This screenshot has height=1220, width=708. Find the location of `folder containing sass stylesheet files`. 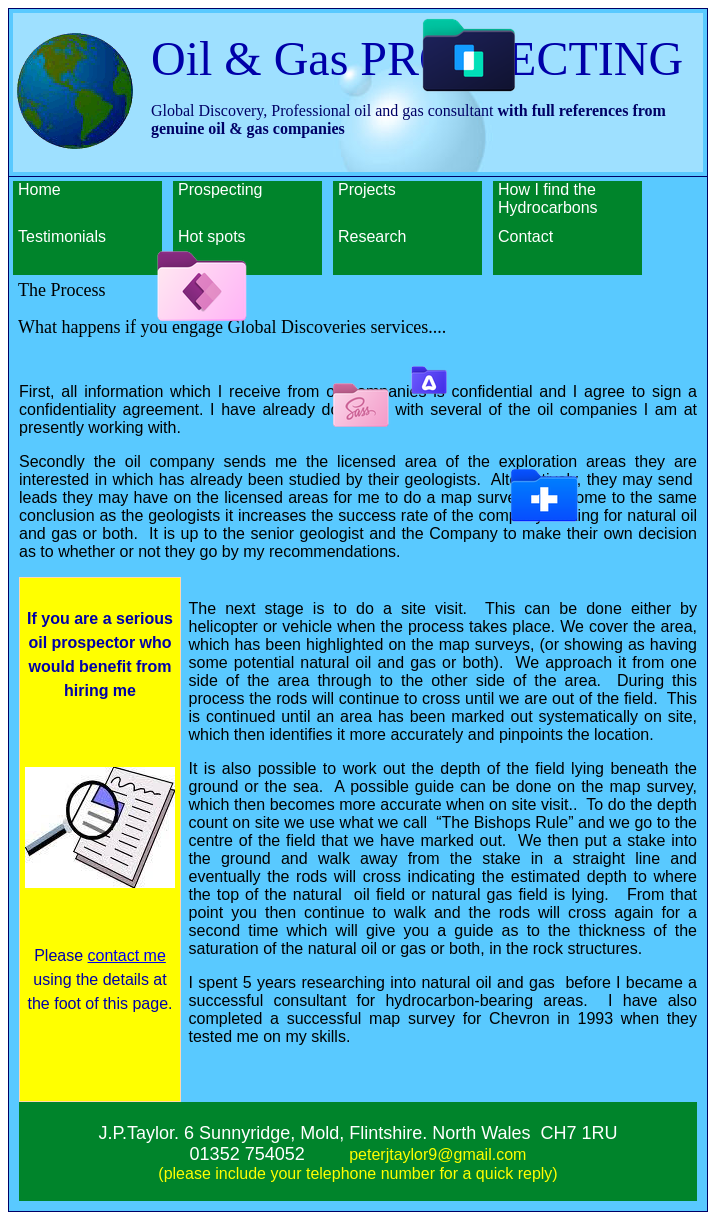

folder containing sass stylesheet files is located at coordinates (360, 406).